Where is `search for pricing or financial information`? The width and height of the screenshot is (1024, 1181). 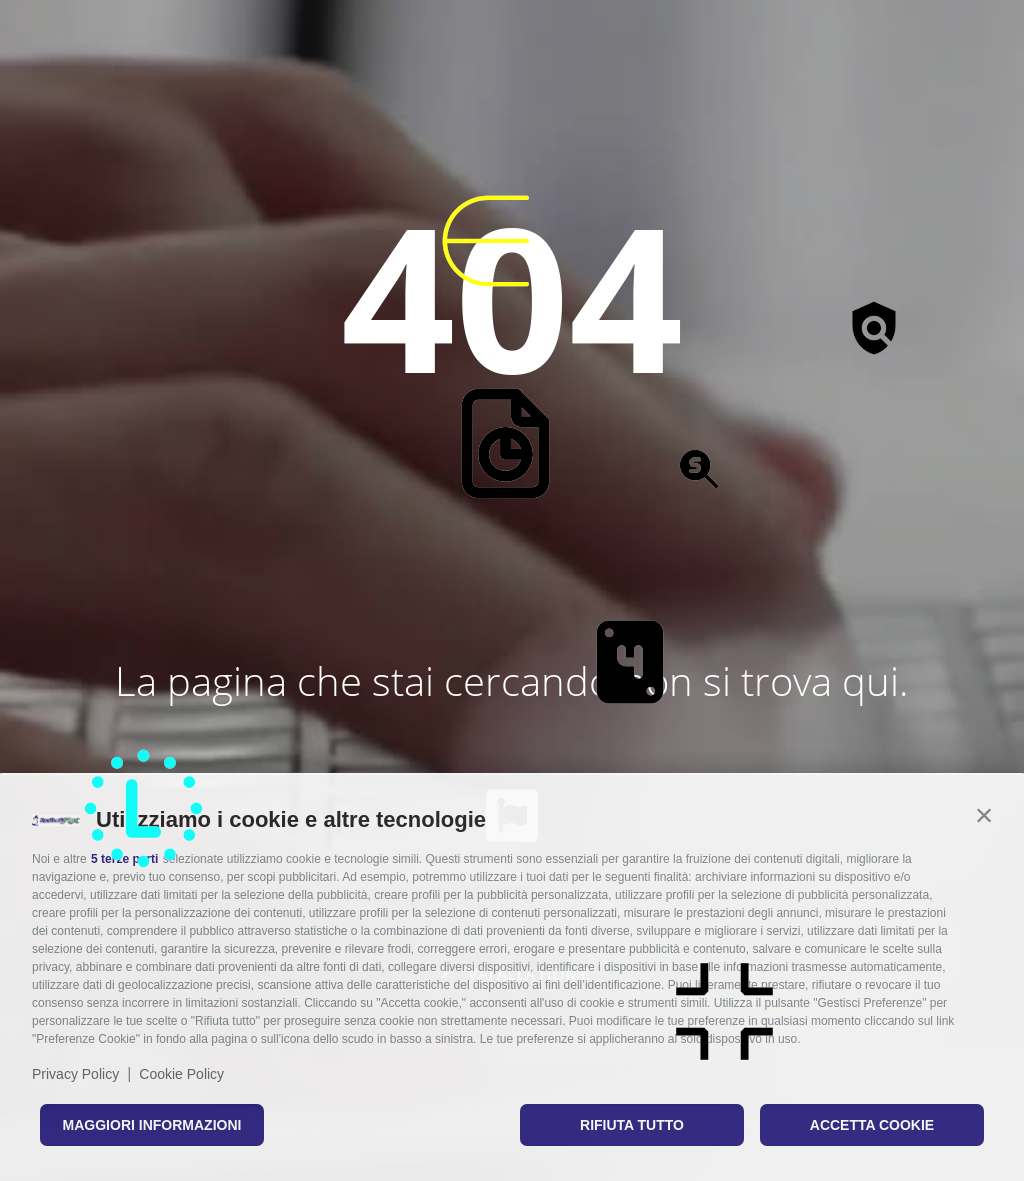 search for pricing or financial information is located at coordinates (699, 469).